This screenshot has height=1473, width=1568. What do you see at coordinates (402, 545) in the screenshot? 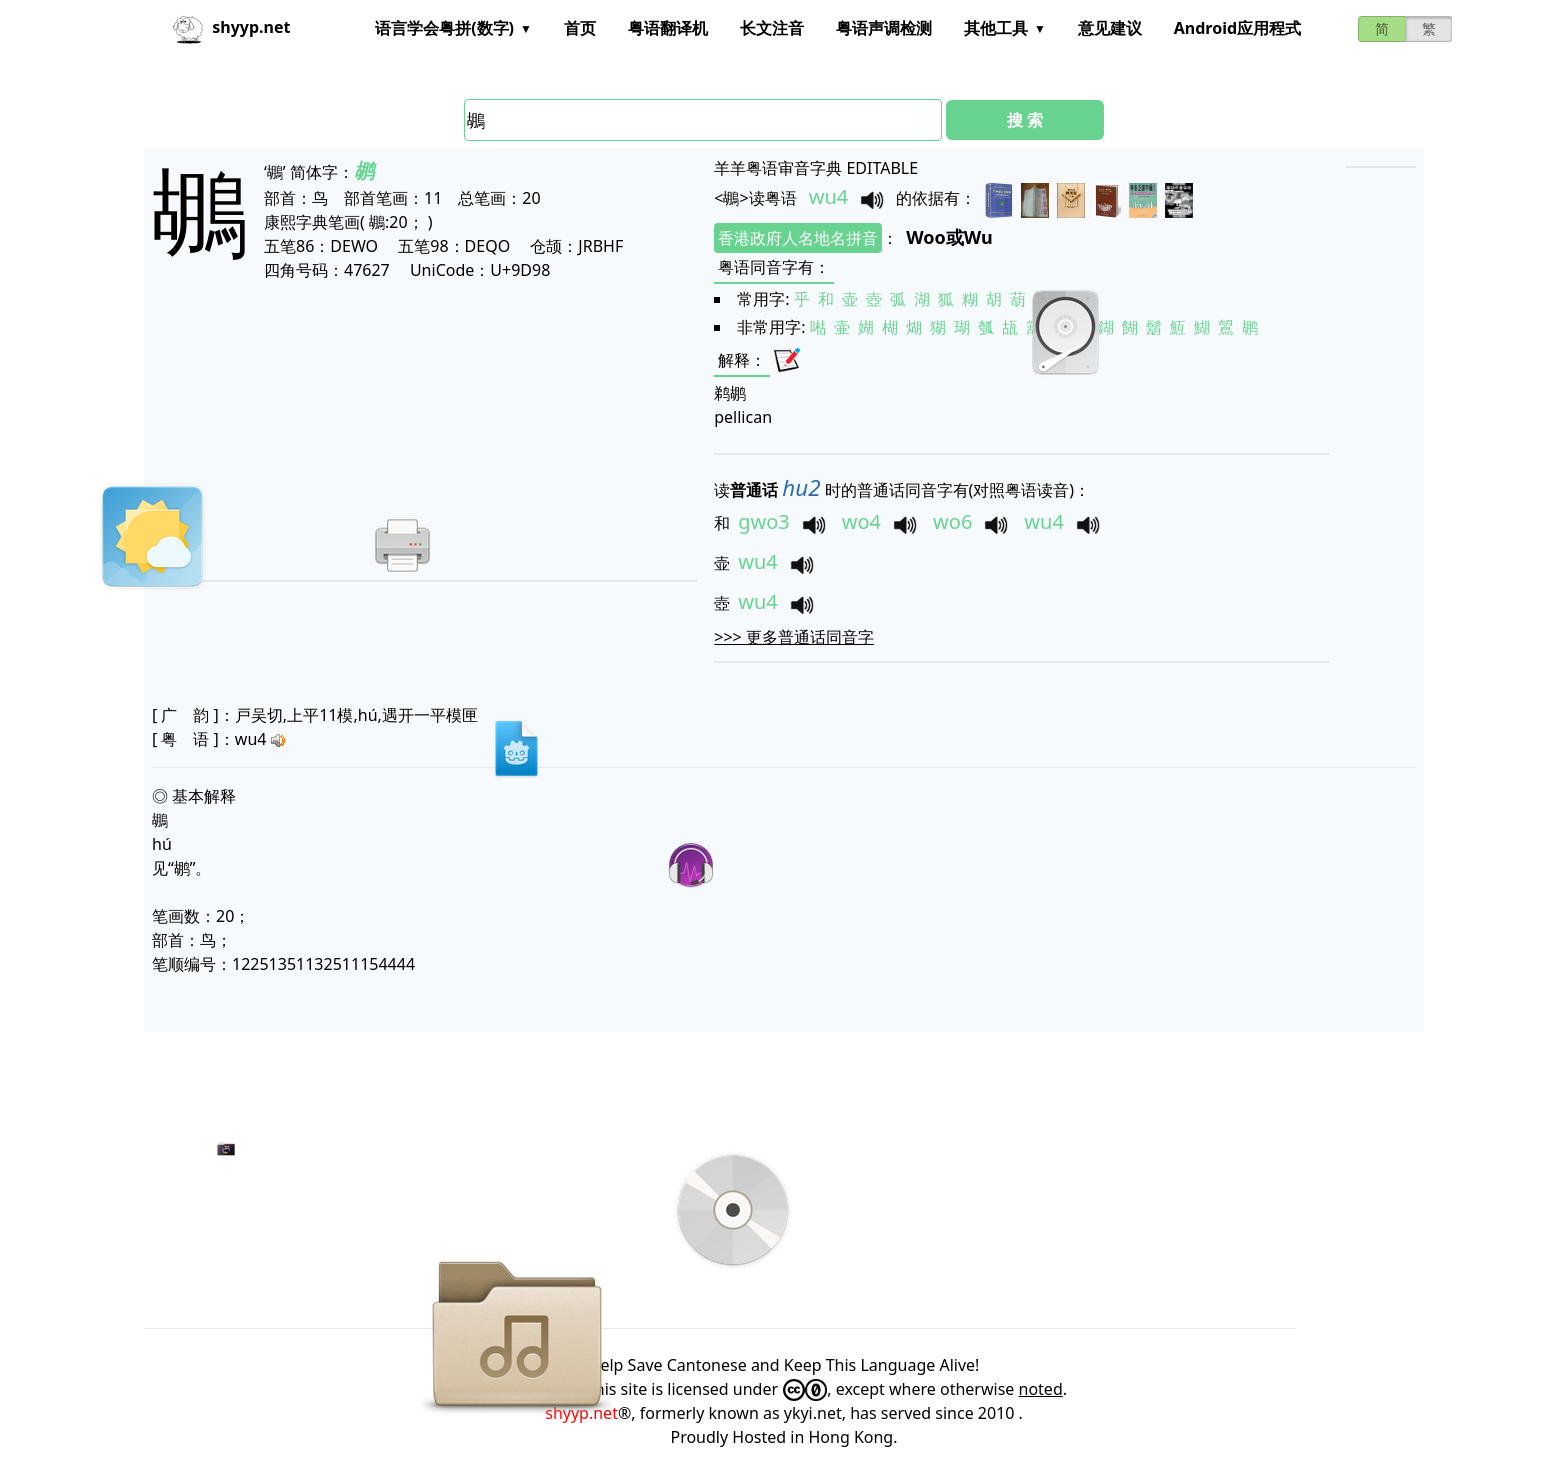
I see `access printer settings and devices` at bounding box center [402, 545].